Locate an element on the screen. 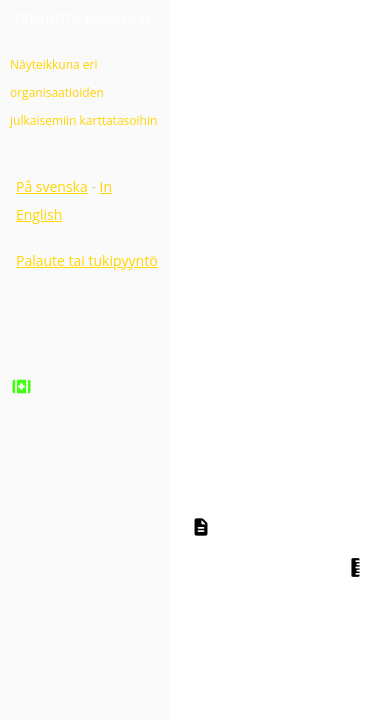 This screenshot has height=720, width=375. access medical information or first aid resources is located at coordinates (21, 386).